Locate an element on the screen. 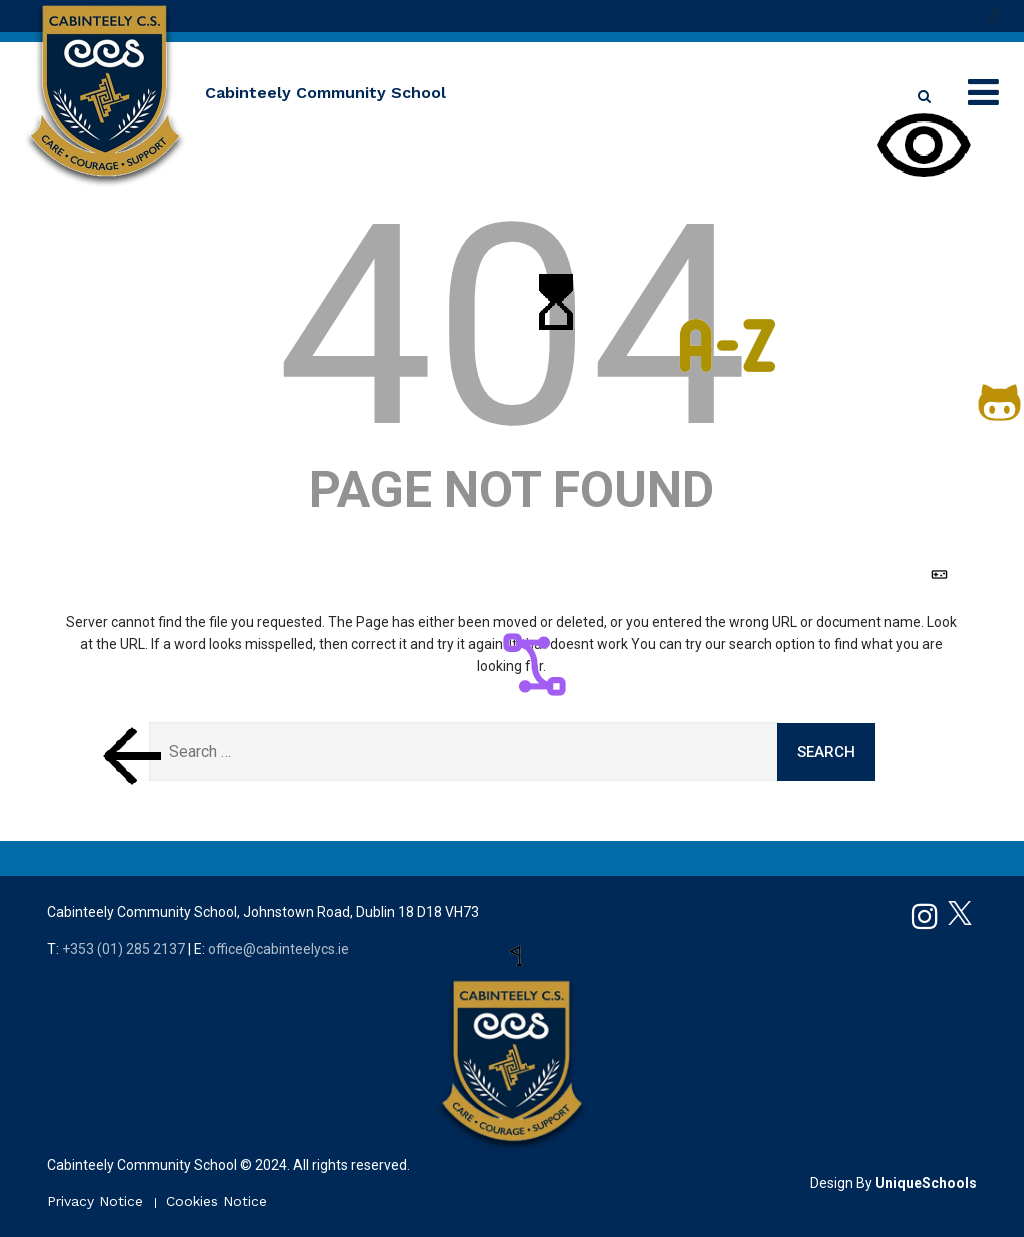 The width and height of the screenshot is (1024, 1237). access games or gaming features is located at coordinates (939, 574).